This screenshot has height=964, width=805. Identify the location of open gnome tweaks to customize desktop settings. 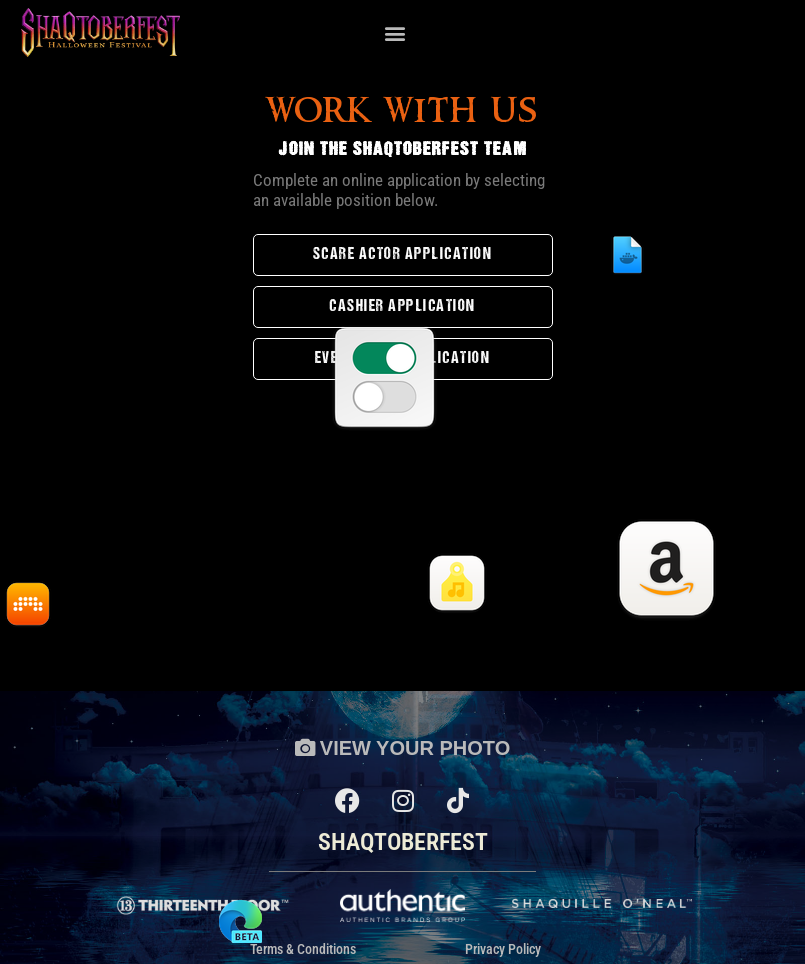
(384, 377).